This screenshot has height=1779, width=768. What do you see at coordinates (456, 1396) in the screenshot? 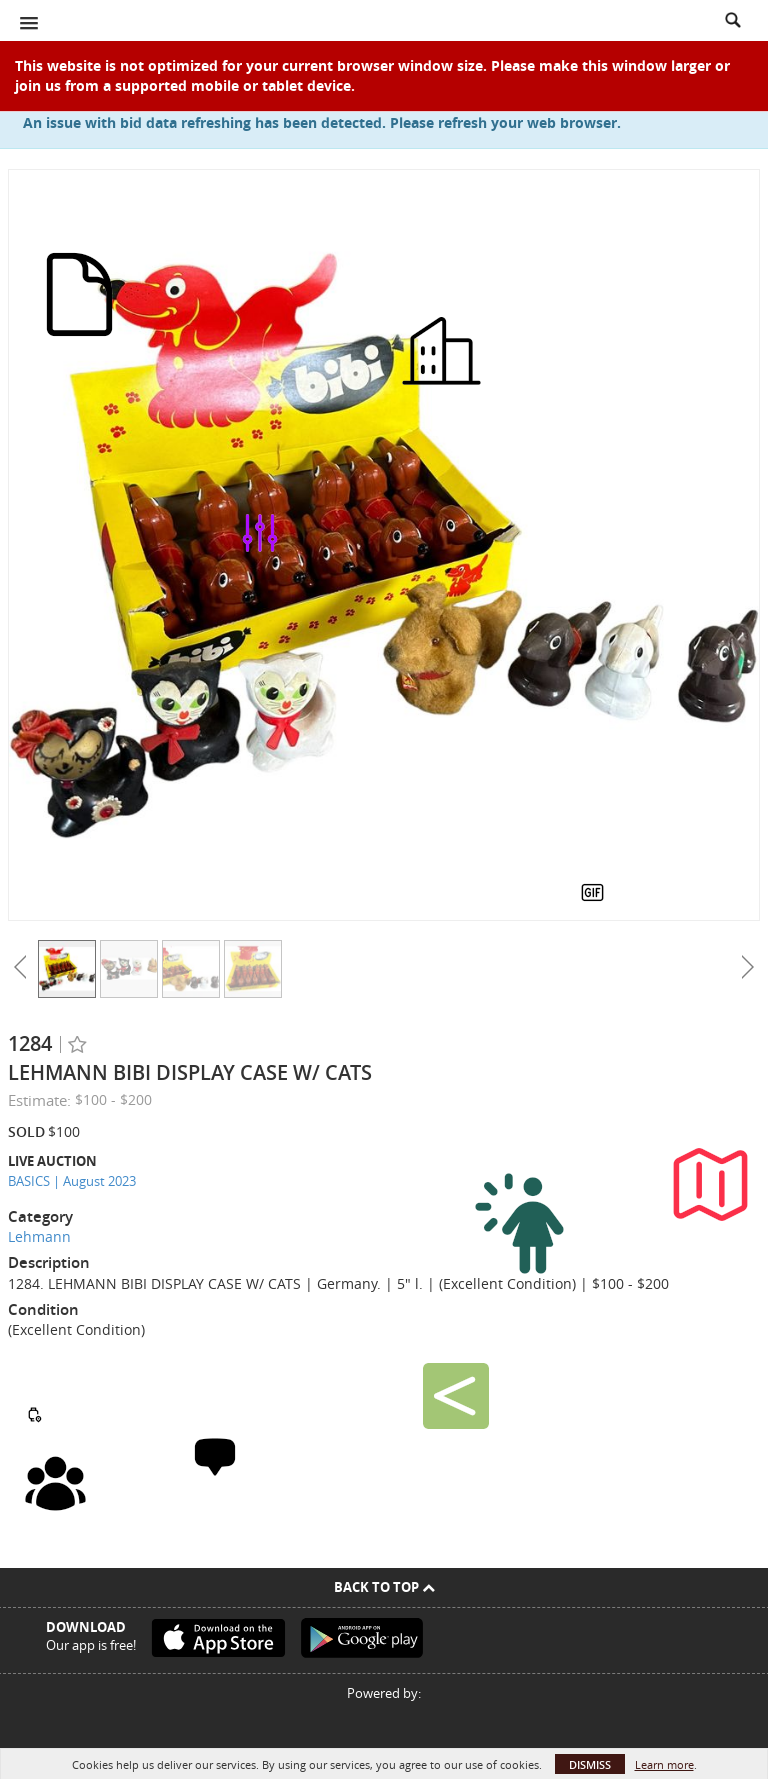
I see `navigate to previous item or page` at bounding box center [456, 1396].